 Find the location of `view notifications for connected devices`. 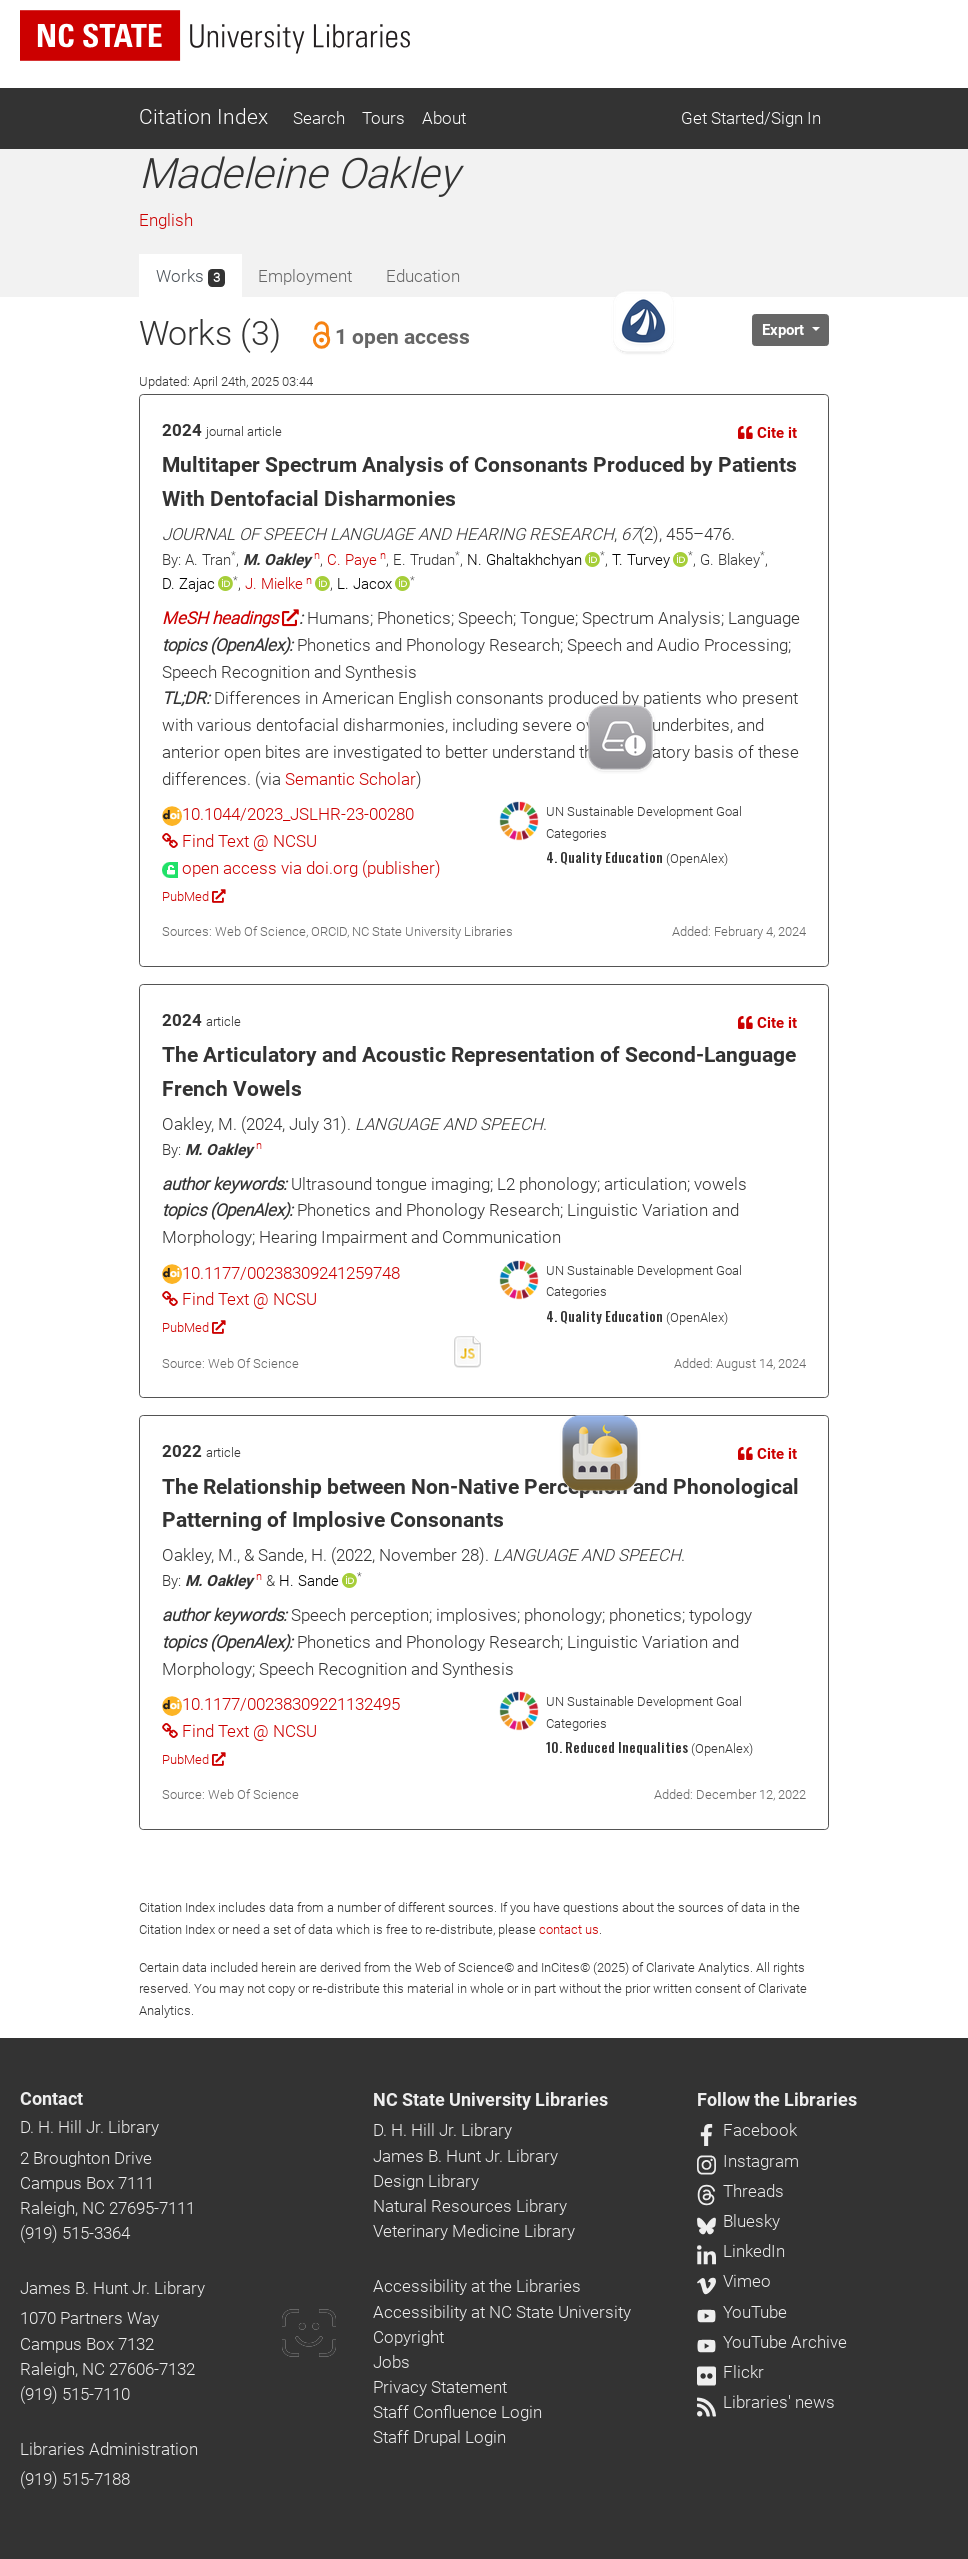

view notifications for connected devices is located at coordinates (620, 738).